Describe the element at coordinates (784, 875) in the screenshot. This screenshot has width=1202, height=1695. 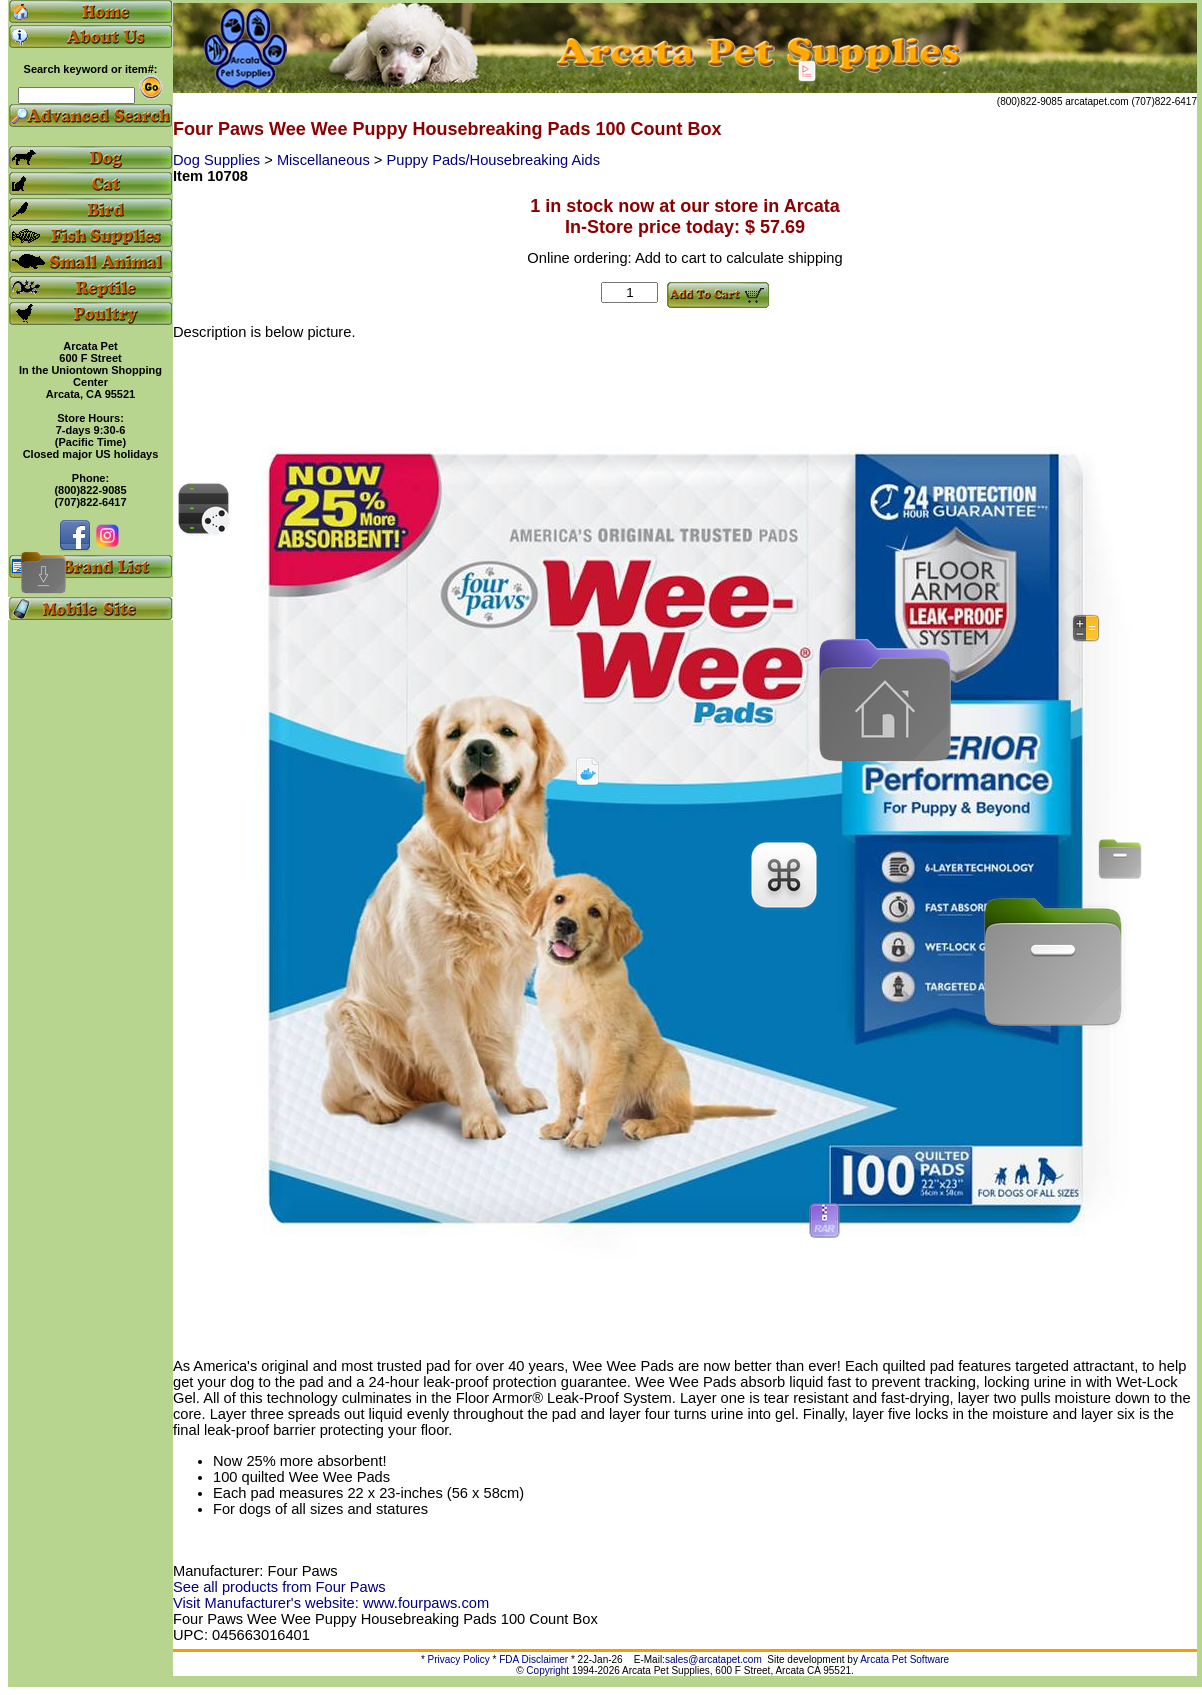
I see `open onboard on-screen keyboard app` at that location.